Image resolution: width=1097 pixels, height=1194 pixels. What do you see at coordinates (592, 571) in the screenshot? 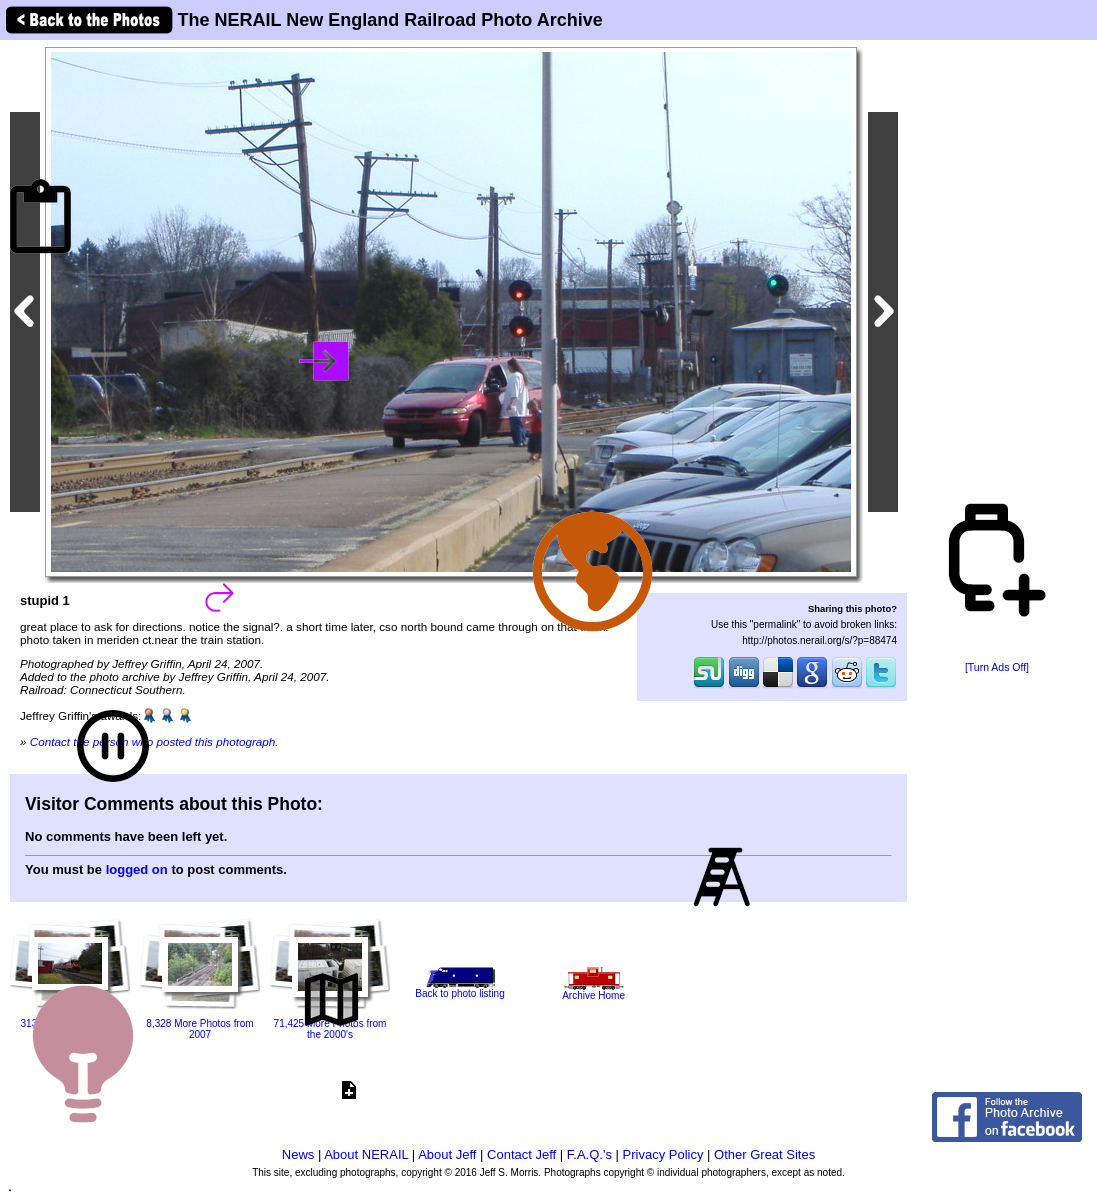
I see `view region or language settings` at bounding box center [592, 571].